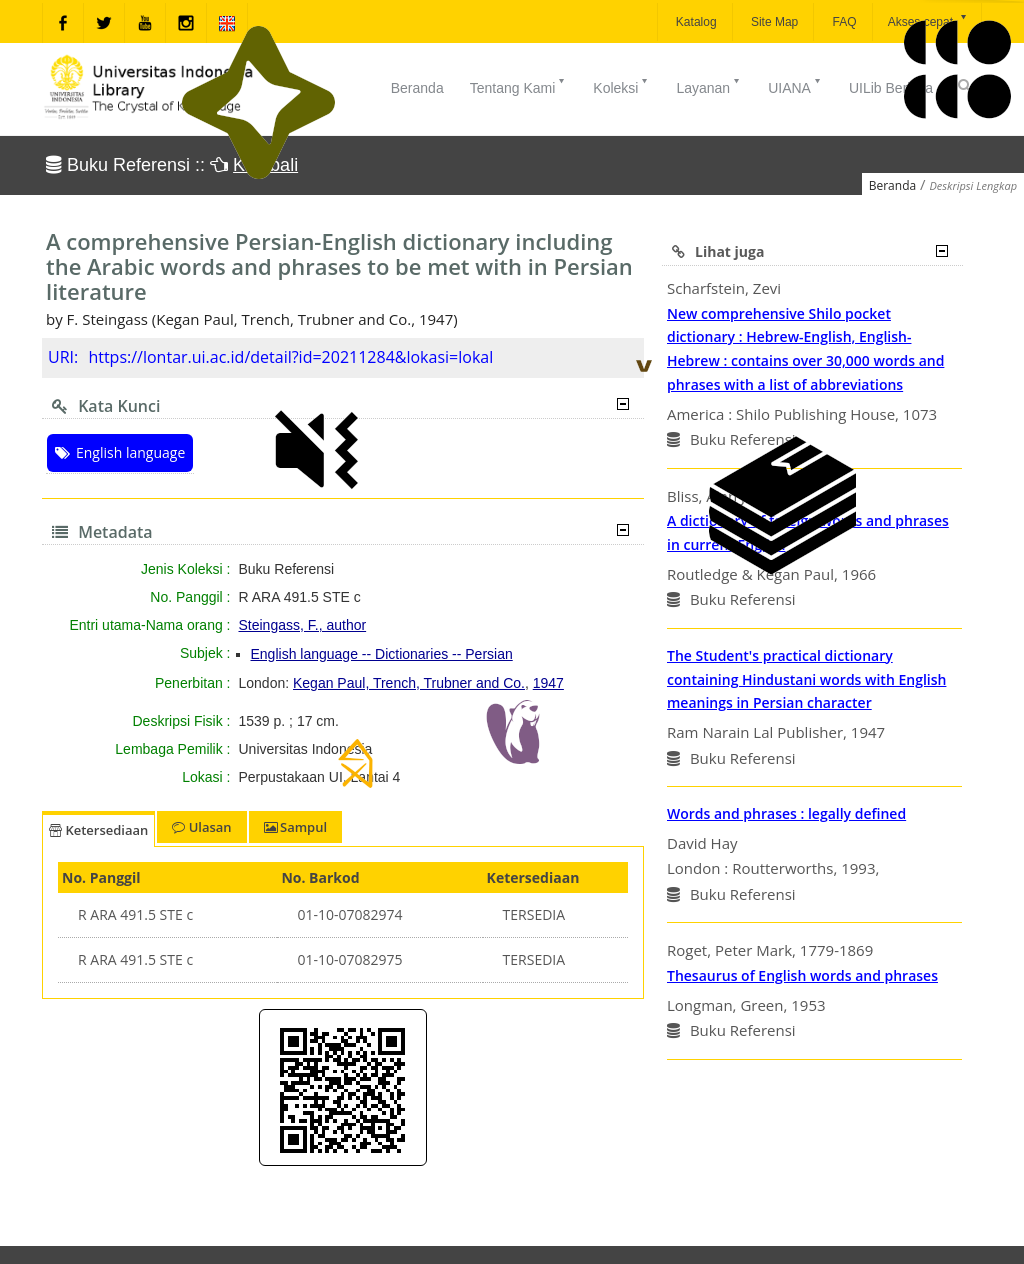  What do you see at coordinates (513, 732) in the screenshot?
I see `open dbeaver database management application` at bounding box center [513, 732].